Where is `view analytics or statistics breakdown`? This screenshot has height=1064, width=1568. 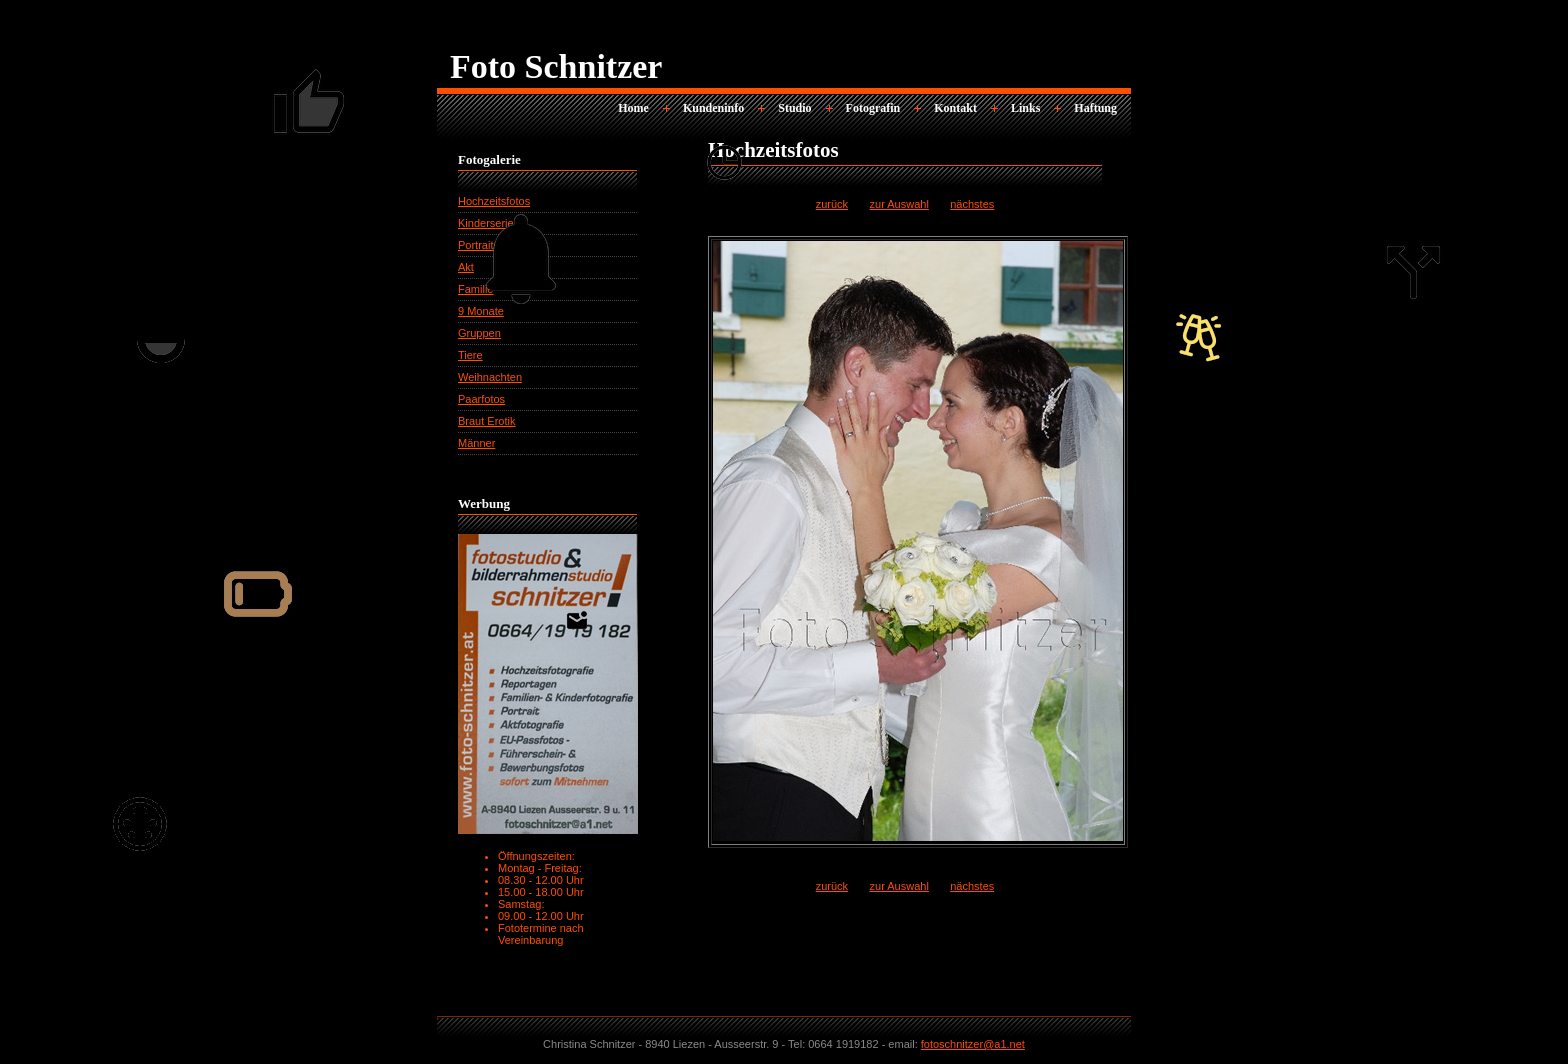 view analytics or statistics breakdown is located at coordinates (724, 162).